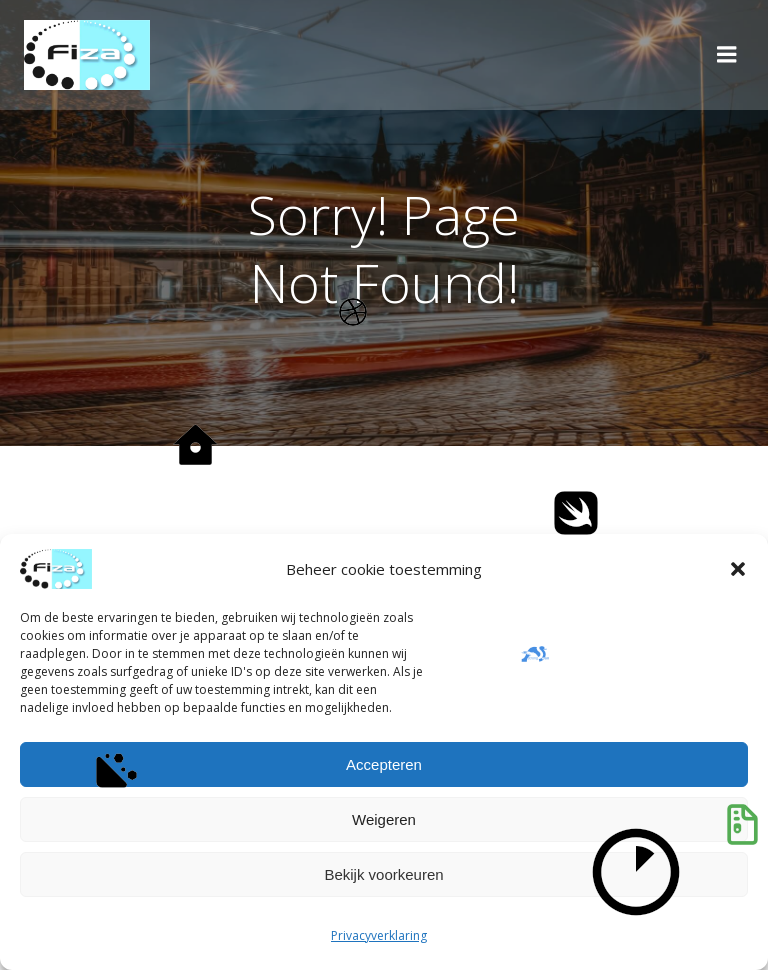 Image resolution: width=768 pixels, height=970 pixels. I want to click on strongSwan VPN client application, so click(535, 654).